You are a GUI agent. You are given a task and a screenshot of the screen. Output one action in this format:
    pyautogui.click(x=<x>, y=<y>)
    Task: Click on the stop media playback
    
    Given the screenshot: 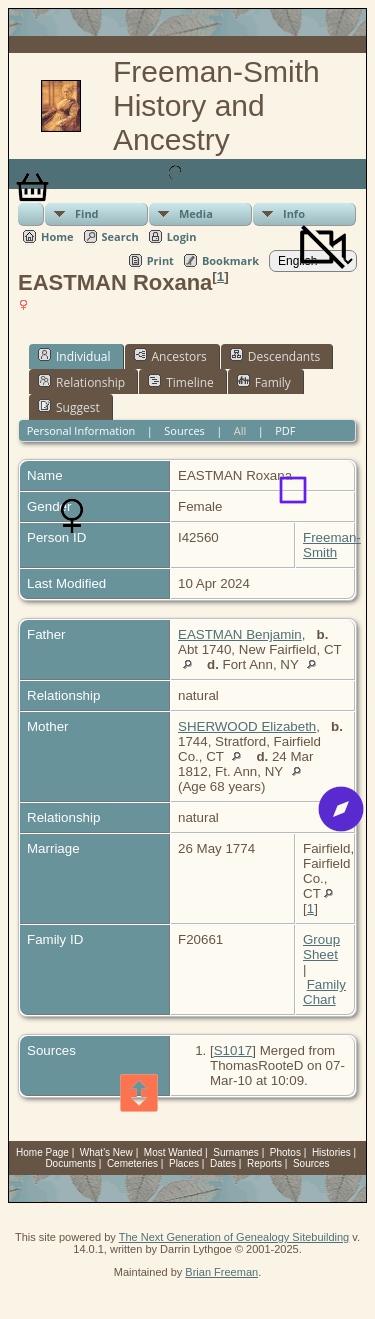 What is the action you would take?
    pyautogui.click(x=293, y=490)
    